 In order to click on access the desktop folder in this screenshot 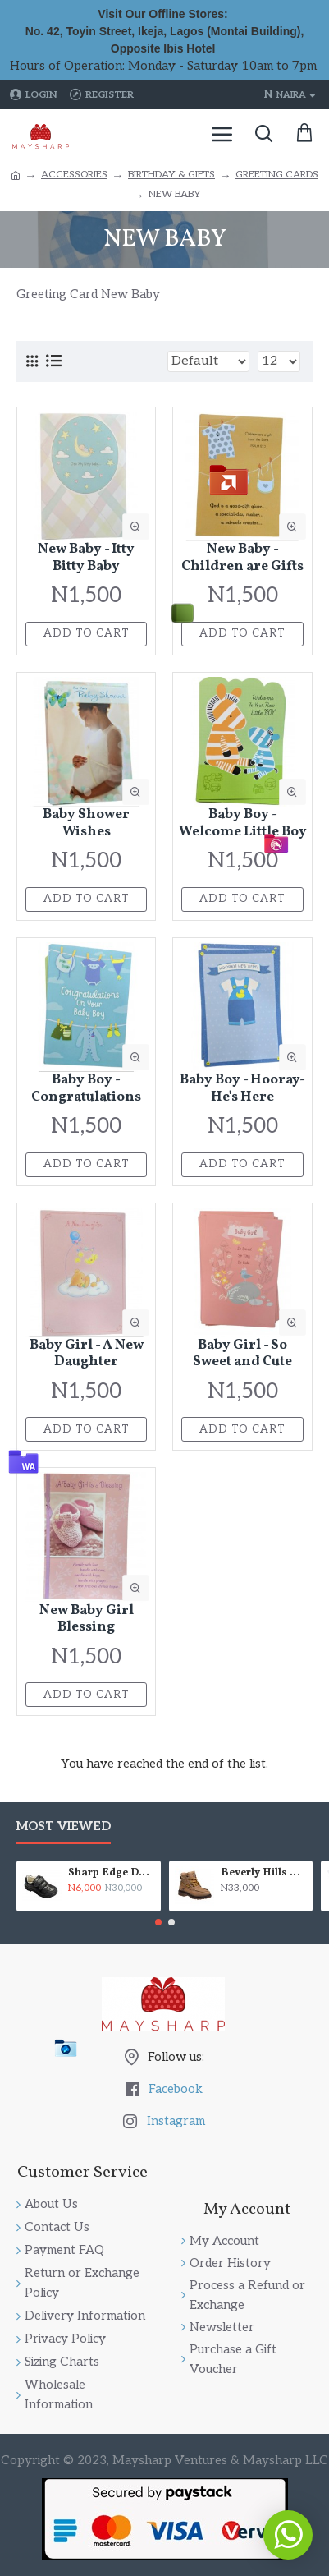, I will do `click(182, 612)`.